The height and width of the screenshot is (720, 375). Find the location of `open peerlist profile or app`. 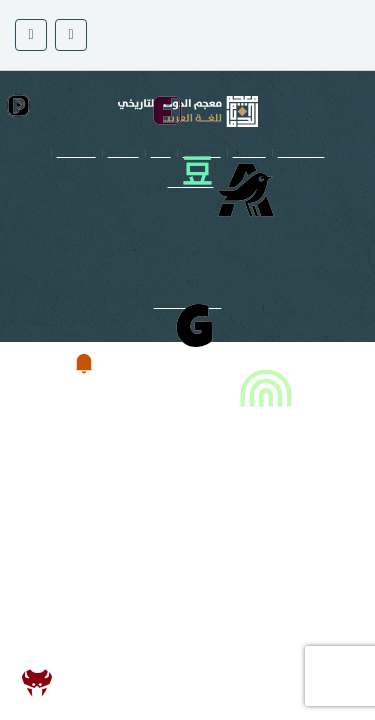

open peerlist profile or app is located at coordinates (18, 105).